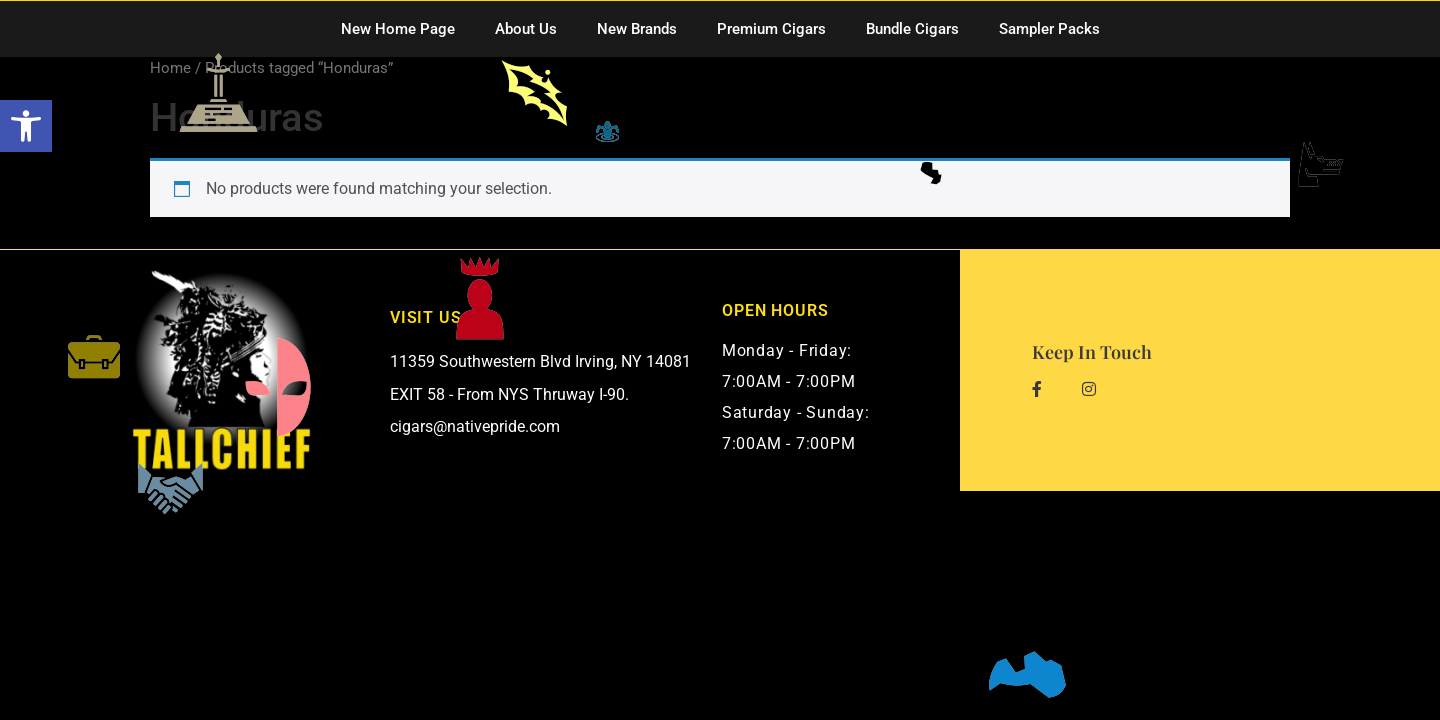  What do you see at coordinates (1027, 674) in the screenshot?
I see `select latvia as your country or region` at bounding box center [1027, 674].